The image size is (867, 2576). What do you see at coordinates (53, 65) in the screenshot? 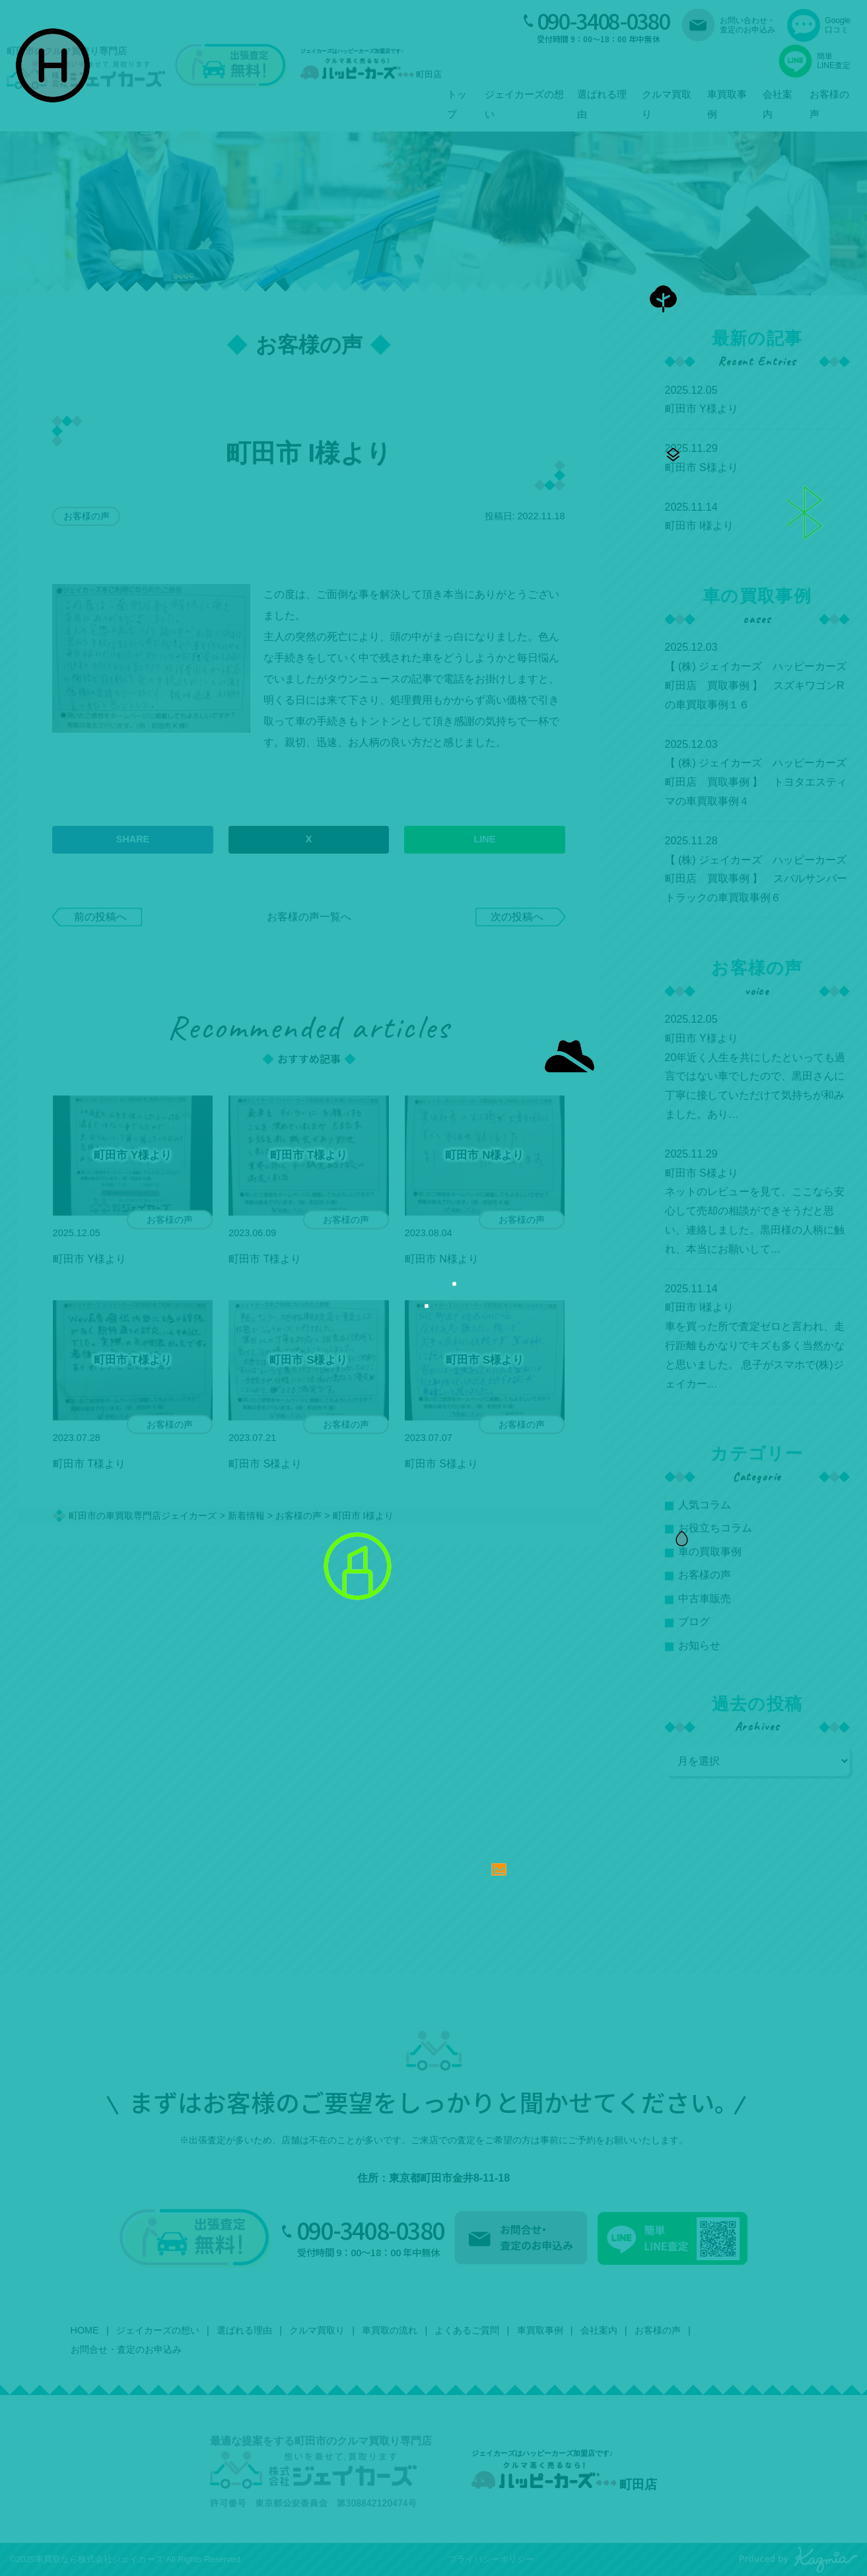
I see `hospital or medical facility indicator` at bounding box center [53, 65].